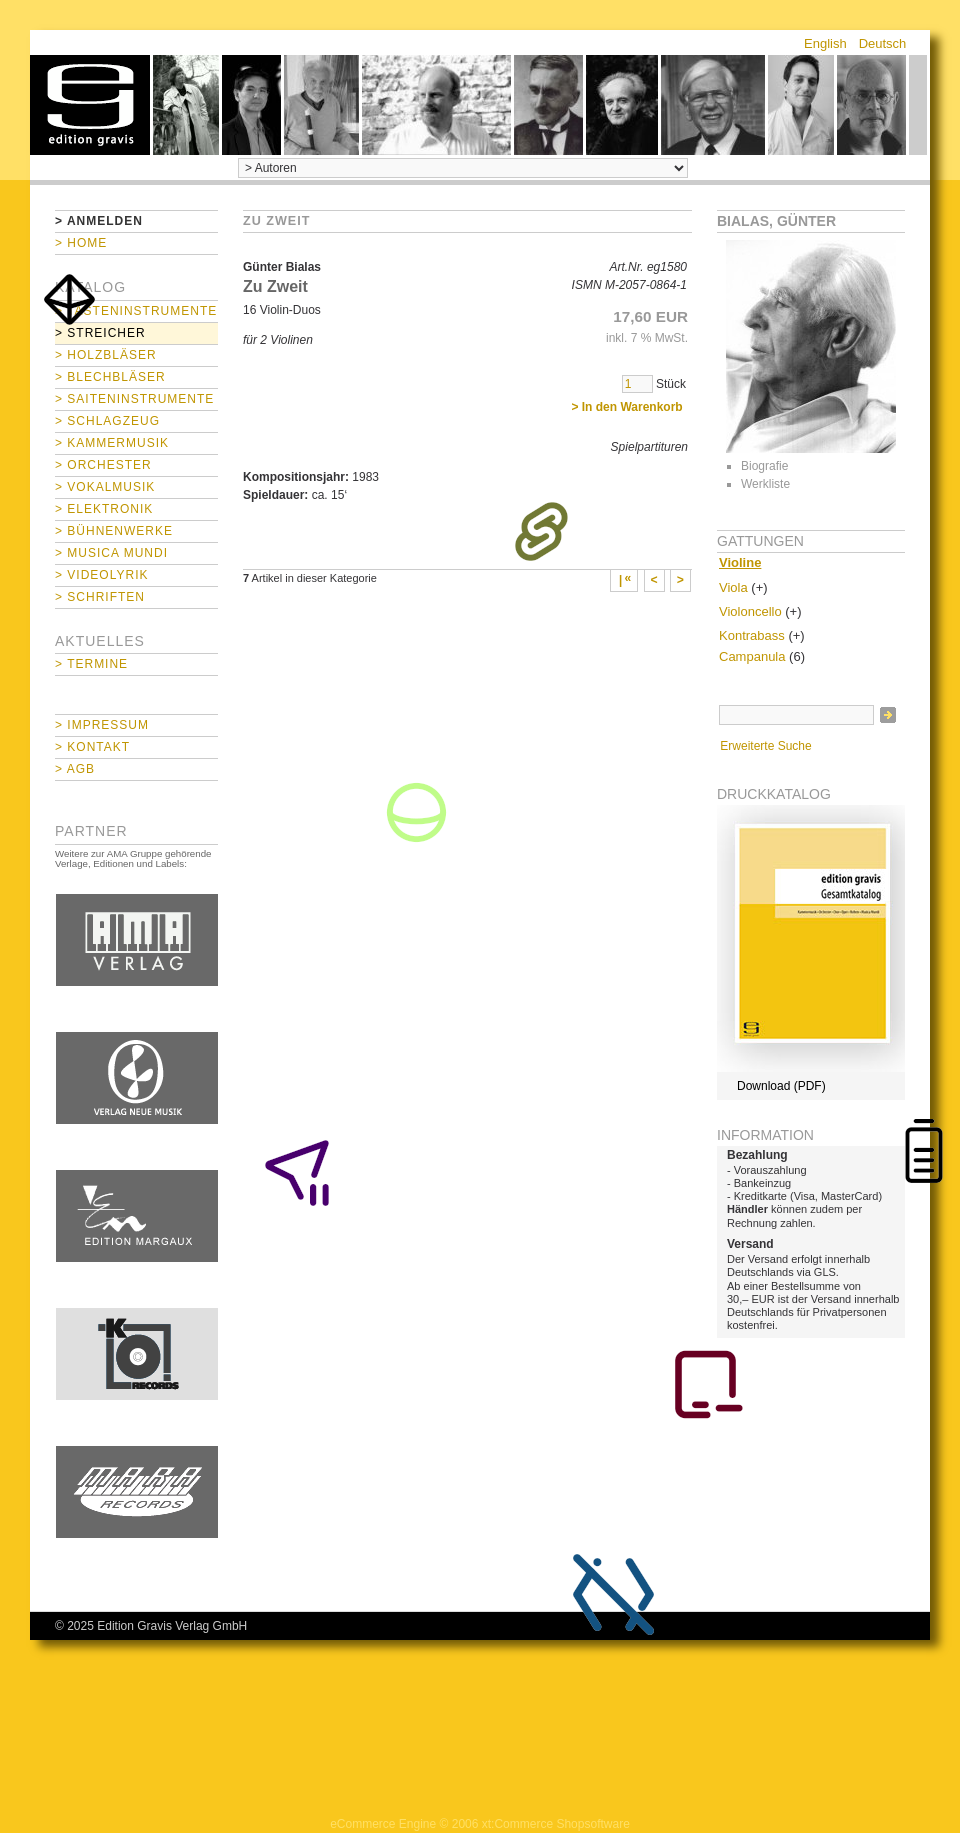 The height and width of the screenshot is (1833, 960). I want to click on link to Svelte framework documentation or resources, so click(543, 530).